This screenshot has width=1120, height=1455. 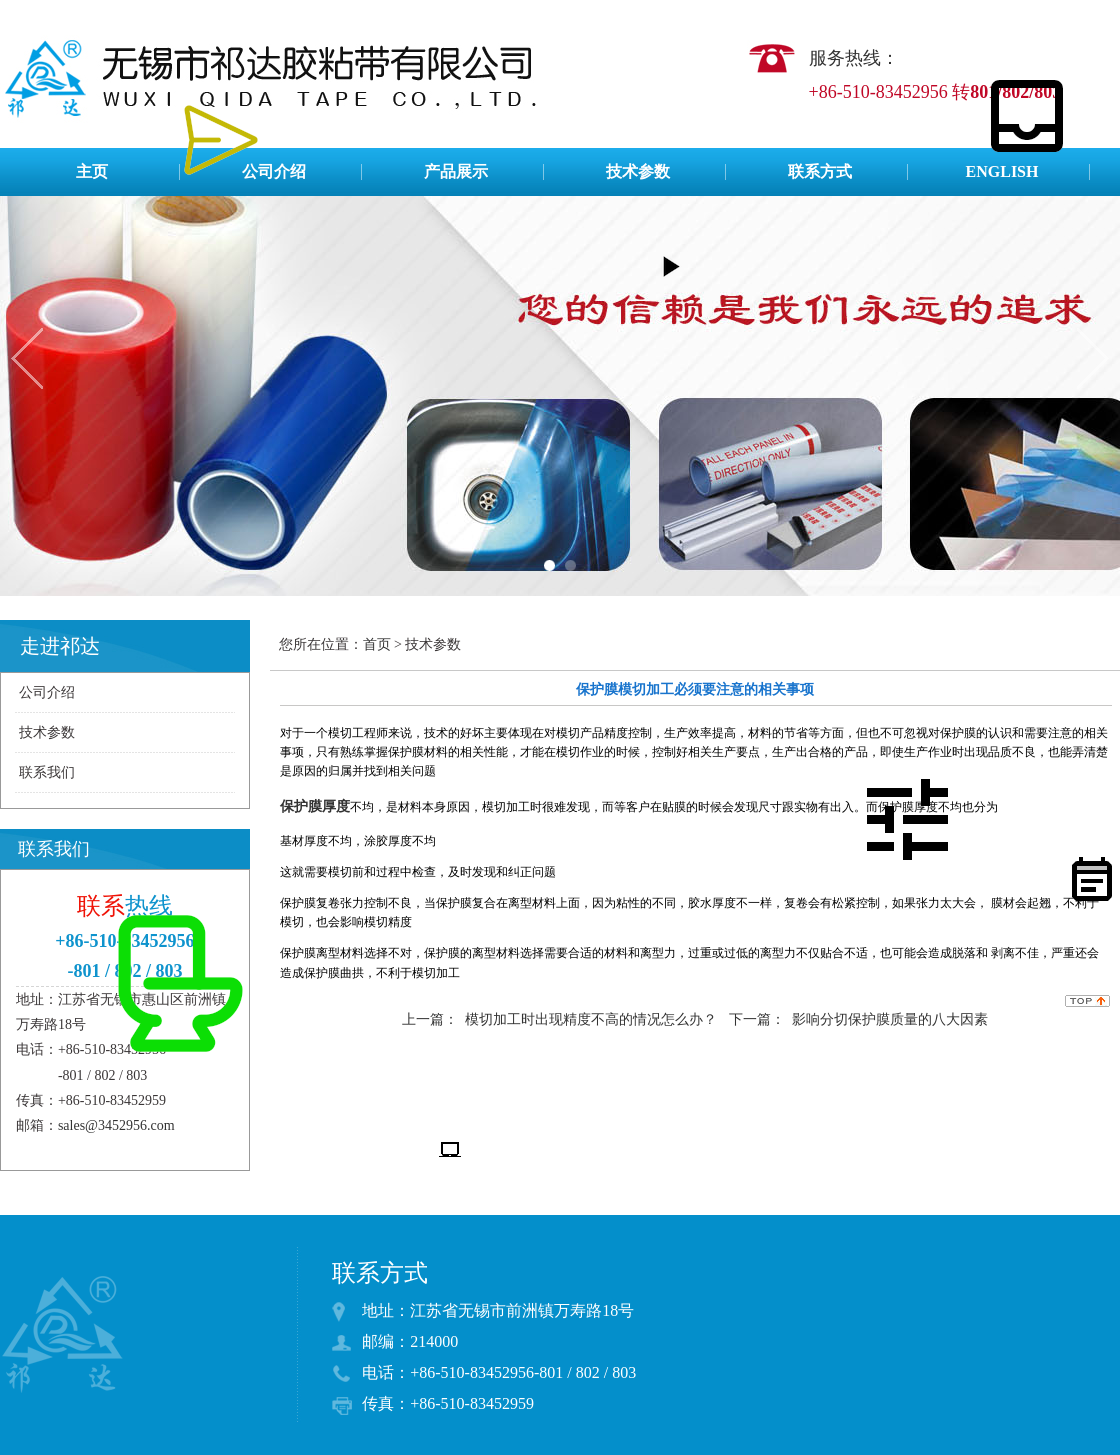 I want to click on access your inbox, so click(x=1027, y=116).